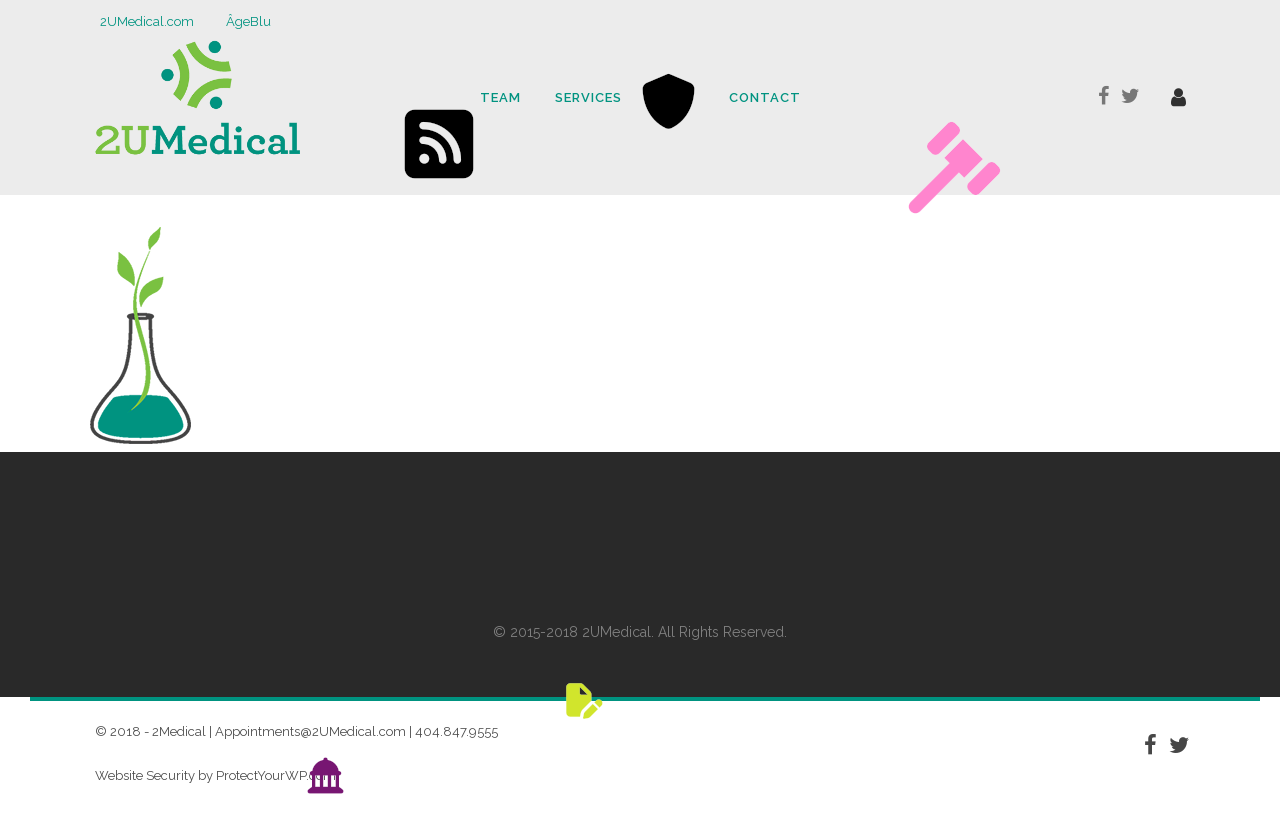 Image resolution: width=1280 pixels, height=821 pixels. What do you see at coordinates (951, 170) in the screenshot?
I see `access legal or court-related information` at bounding box center [951, 170].